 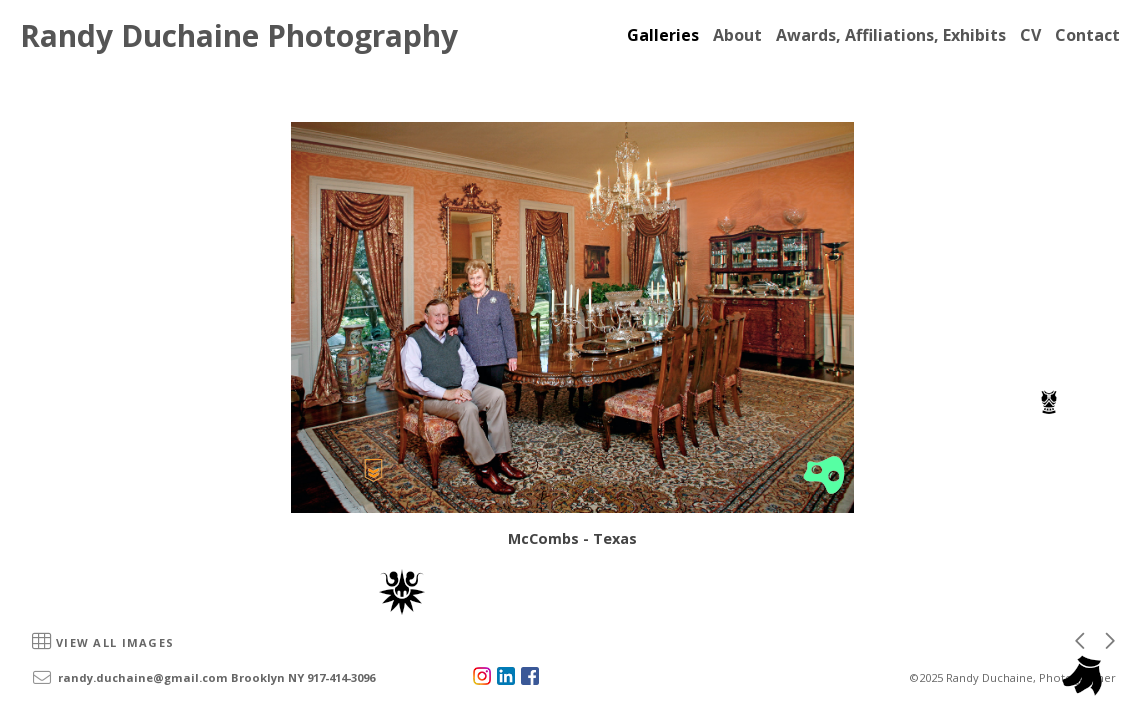 I want to click on decorative tribal or abstract game emblem, so click(x=402, y=592).